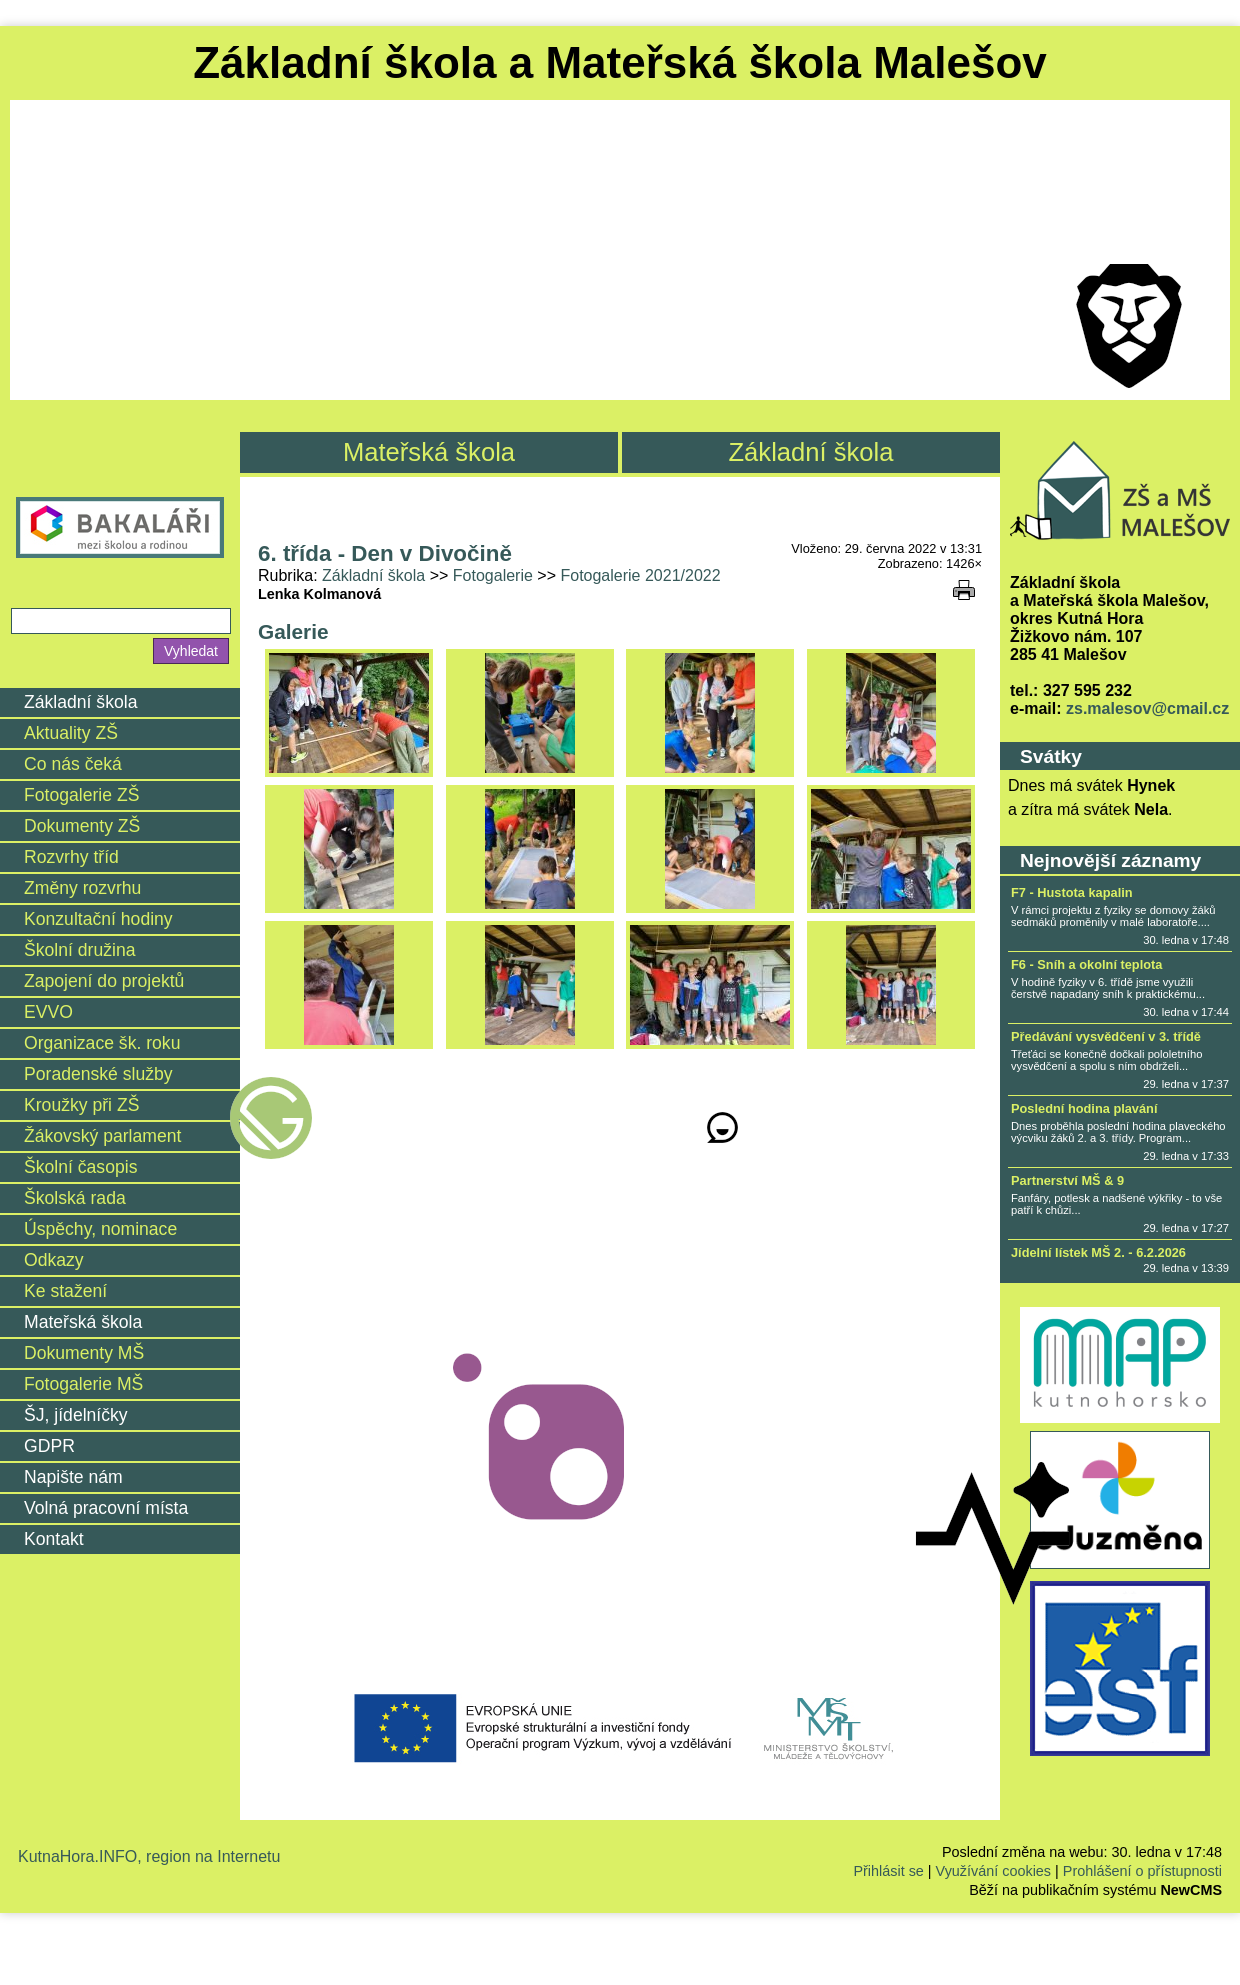  Describe the element at coordinates (538, 1436) in the screenshot. I see `nuget package manager logo` at that location.